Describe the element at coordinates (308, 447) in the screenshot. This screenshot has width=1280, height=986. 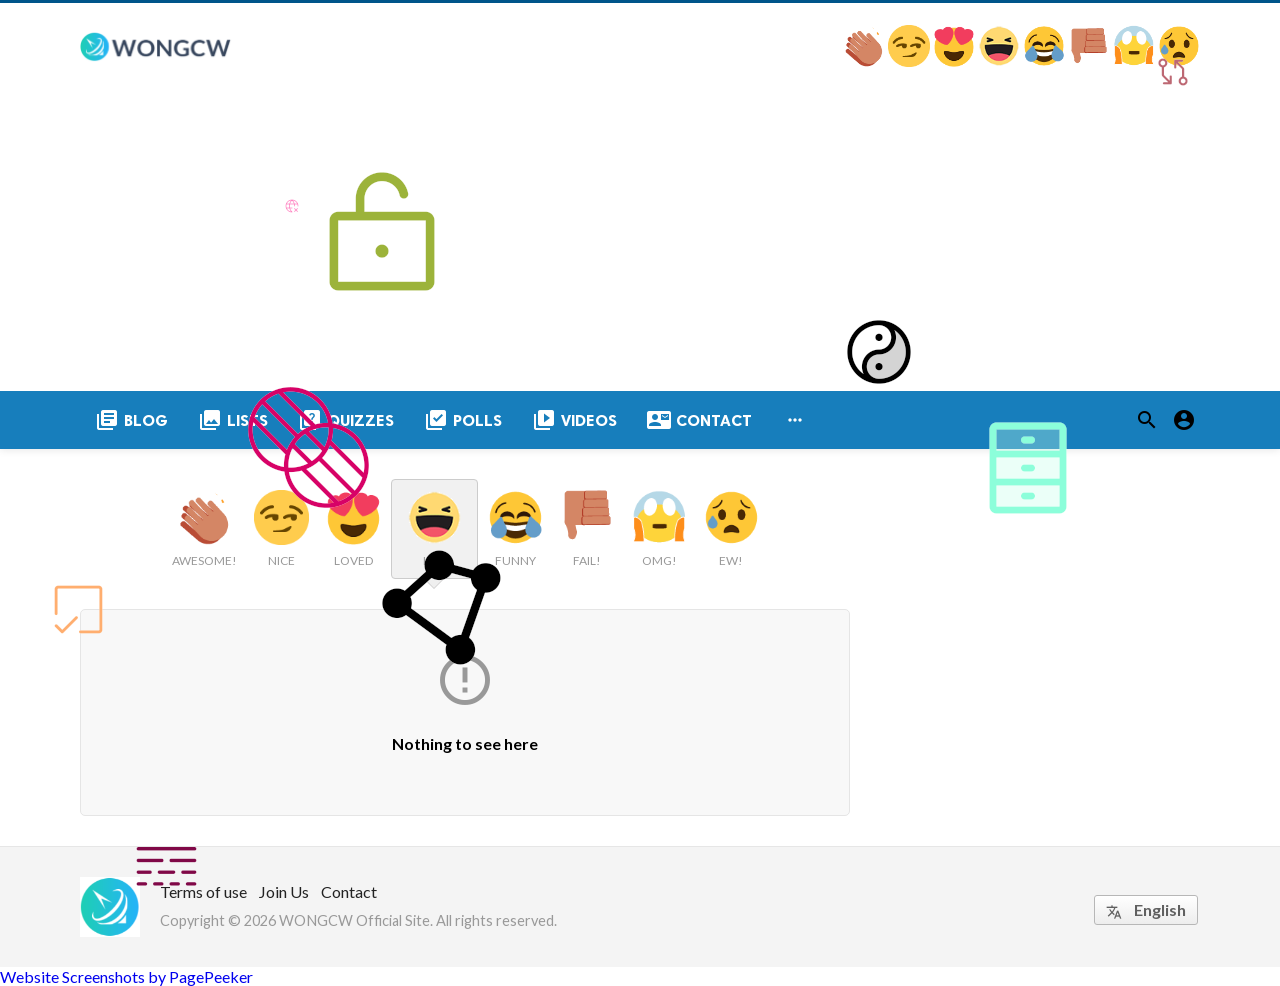
I see `merge or combine selected layers` at that location.